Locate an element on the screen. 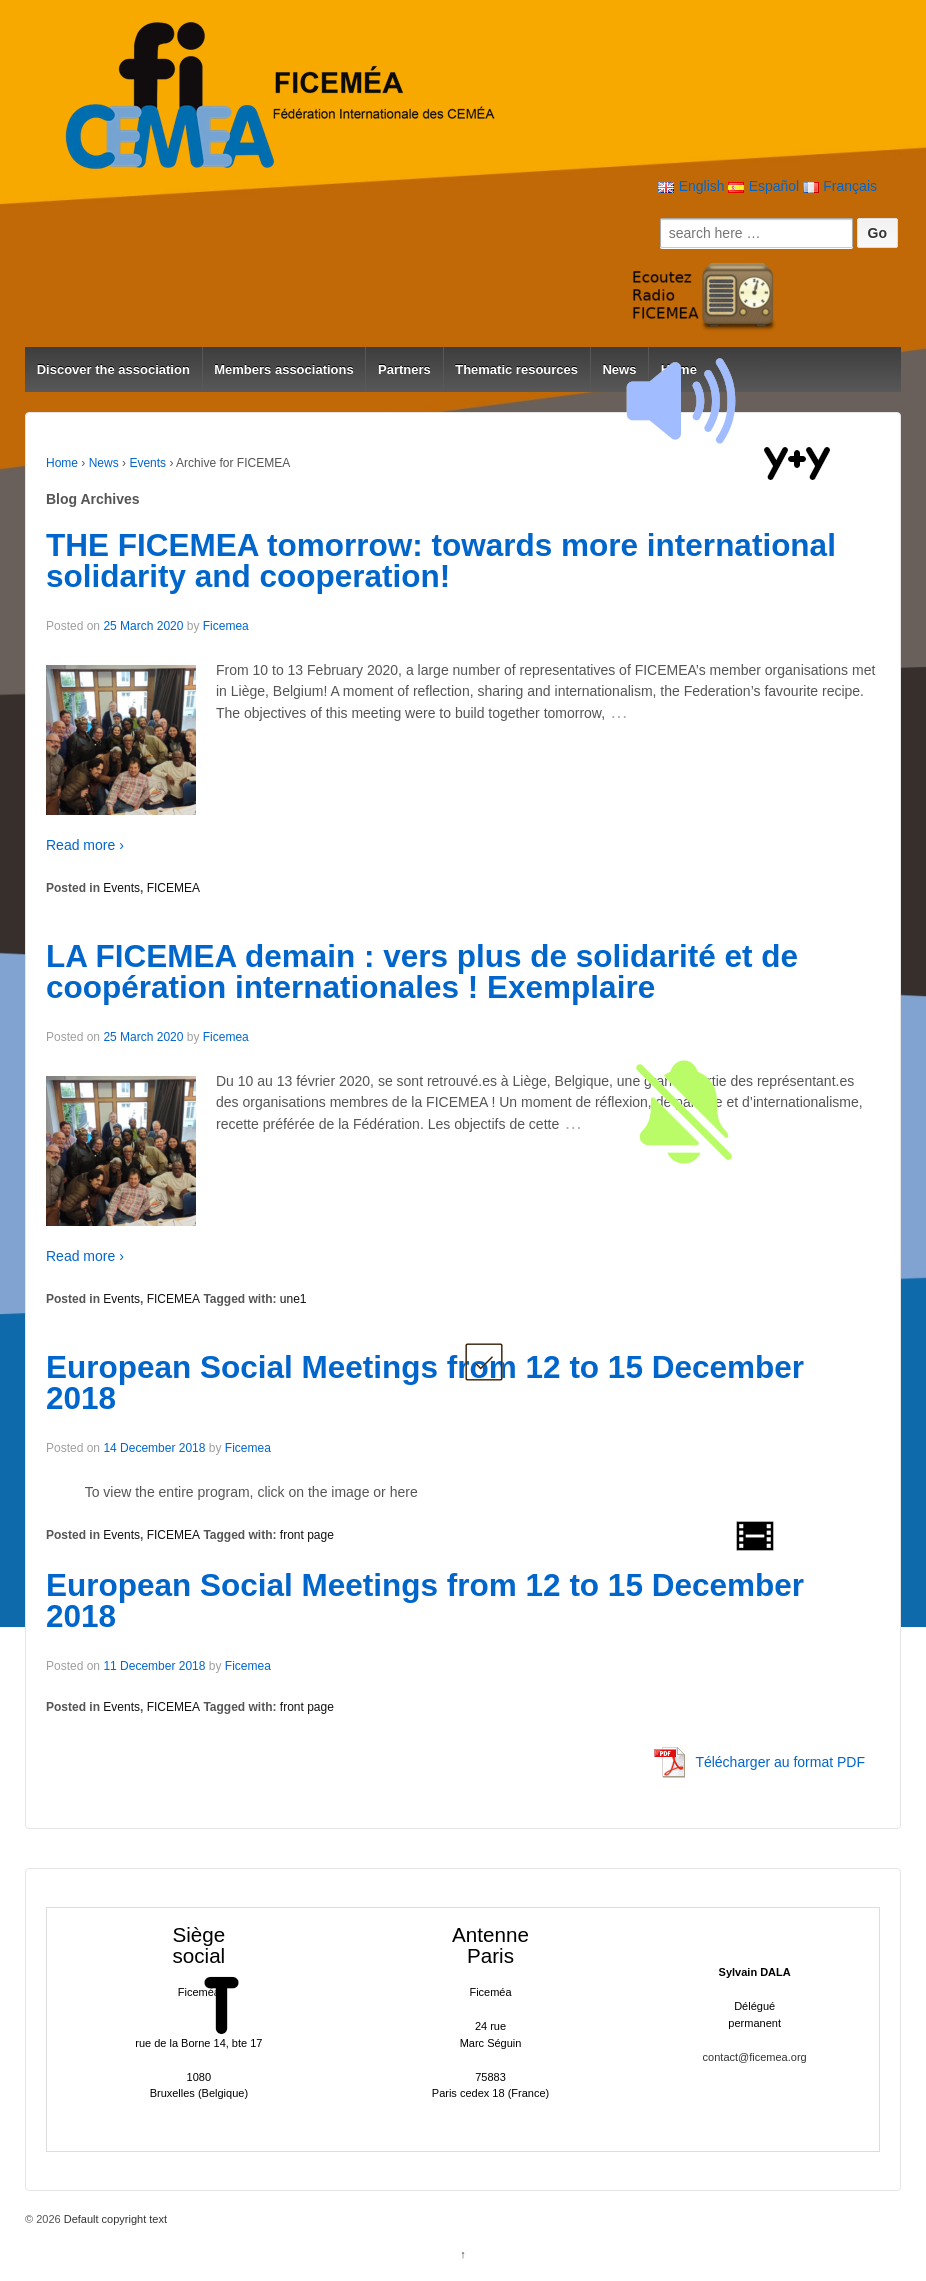 The image size is (926, 2281). mute or disable notifications is located at coordinates (684, 1112).